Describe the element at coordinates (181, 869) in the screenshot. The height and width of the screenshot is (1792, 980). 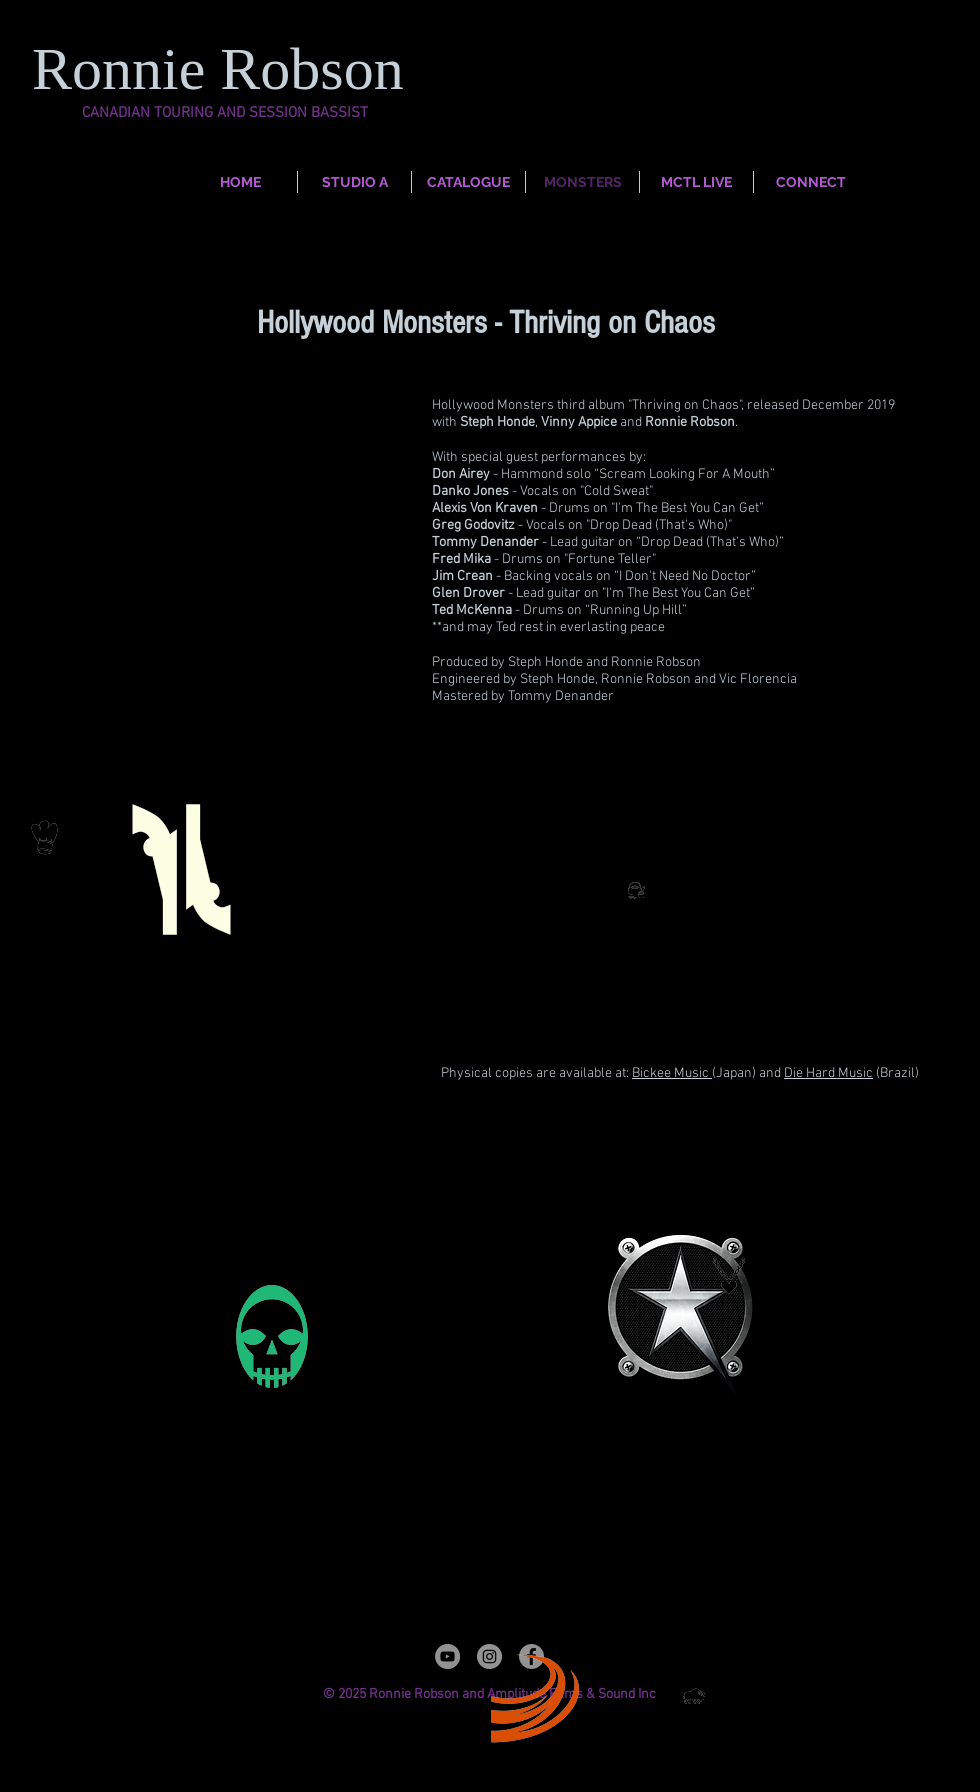
I see `challenge another player to a duel` at that location.